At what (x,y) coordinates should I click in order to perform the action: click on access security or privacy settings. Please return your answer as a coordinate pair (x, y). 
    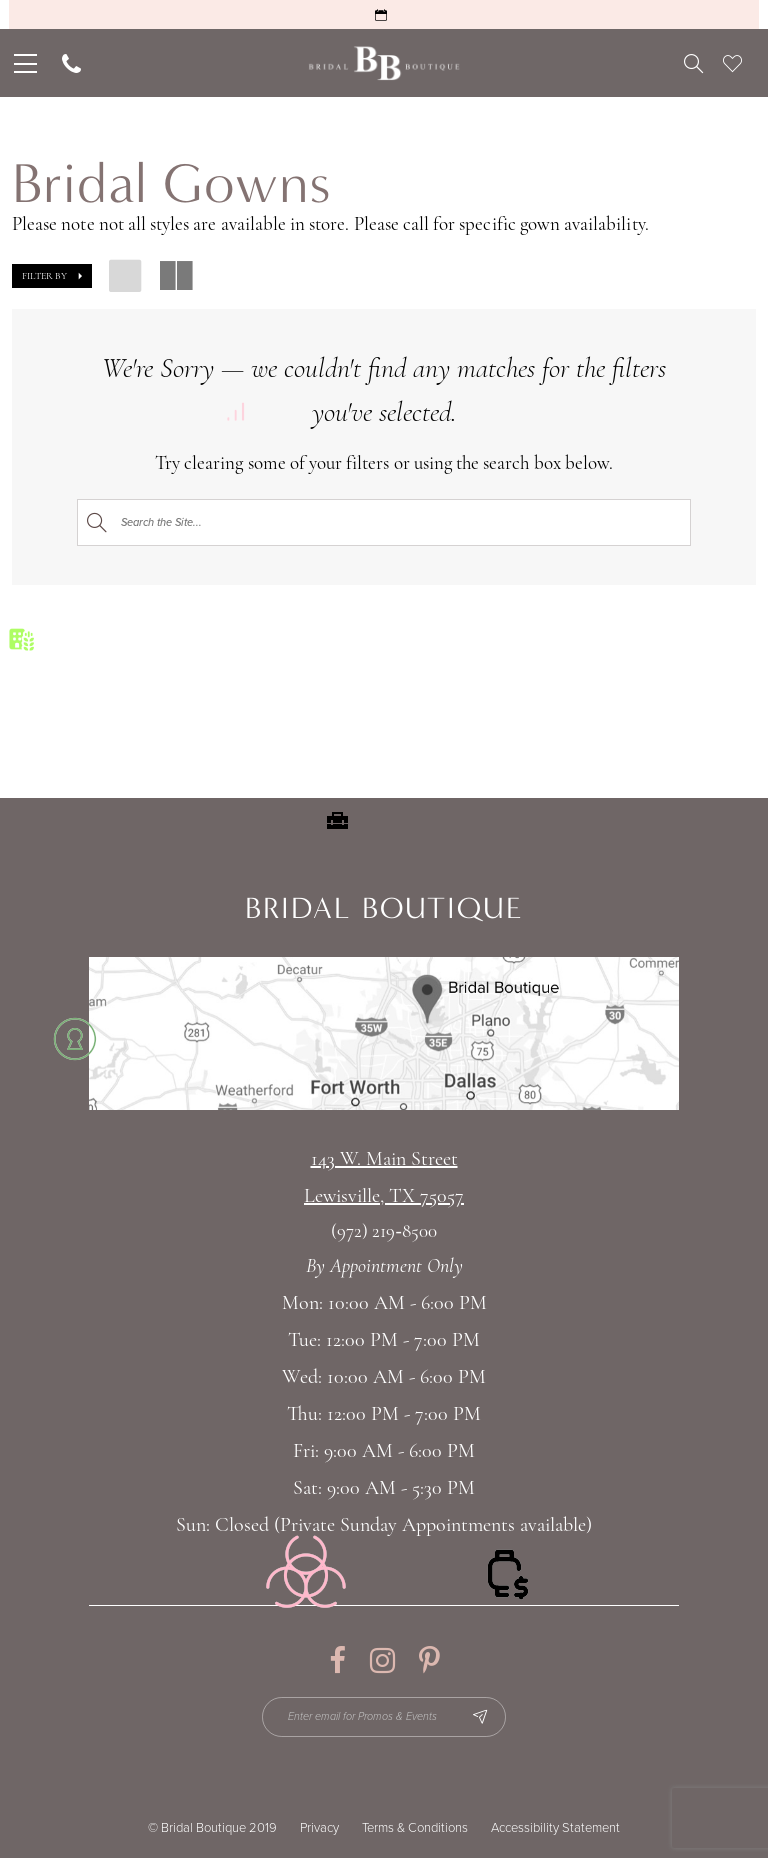
    Looking at the image, I should click on (75, 1039).